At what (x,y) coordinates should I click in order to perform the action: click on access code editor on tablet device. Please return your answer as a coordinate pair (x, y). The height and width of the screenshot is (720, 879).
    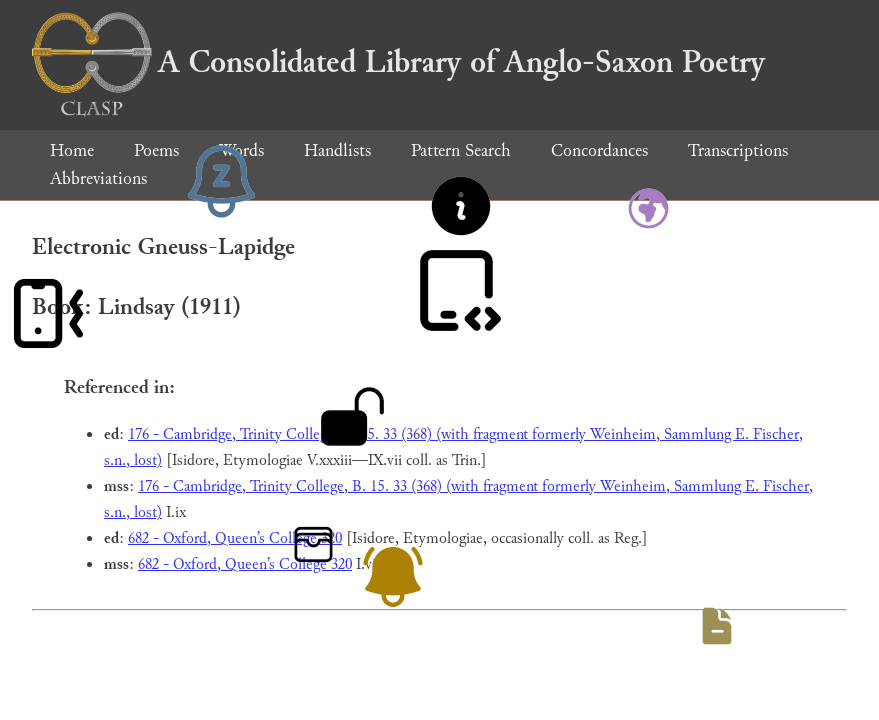
    Looking at the image, I should click on (456, 290).